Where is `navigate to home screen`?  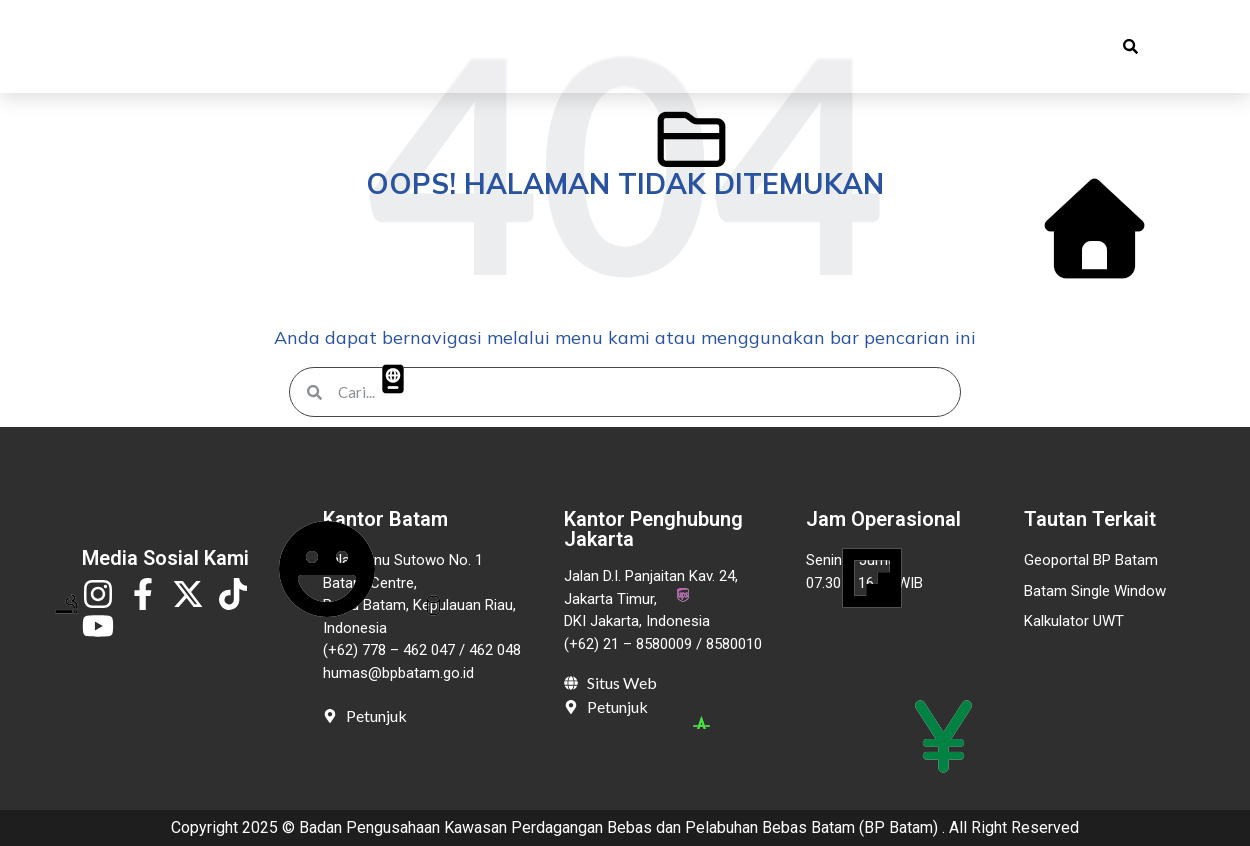
navigate to home screen is located at coordinates (1094, 228).